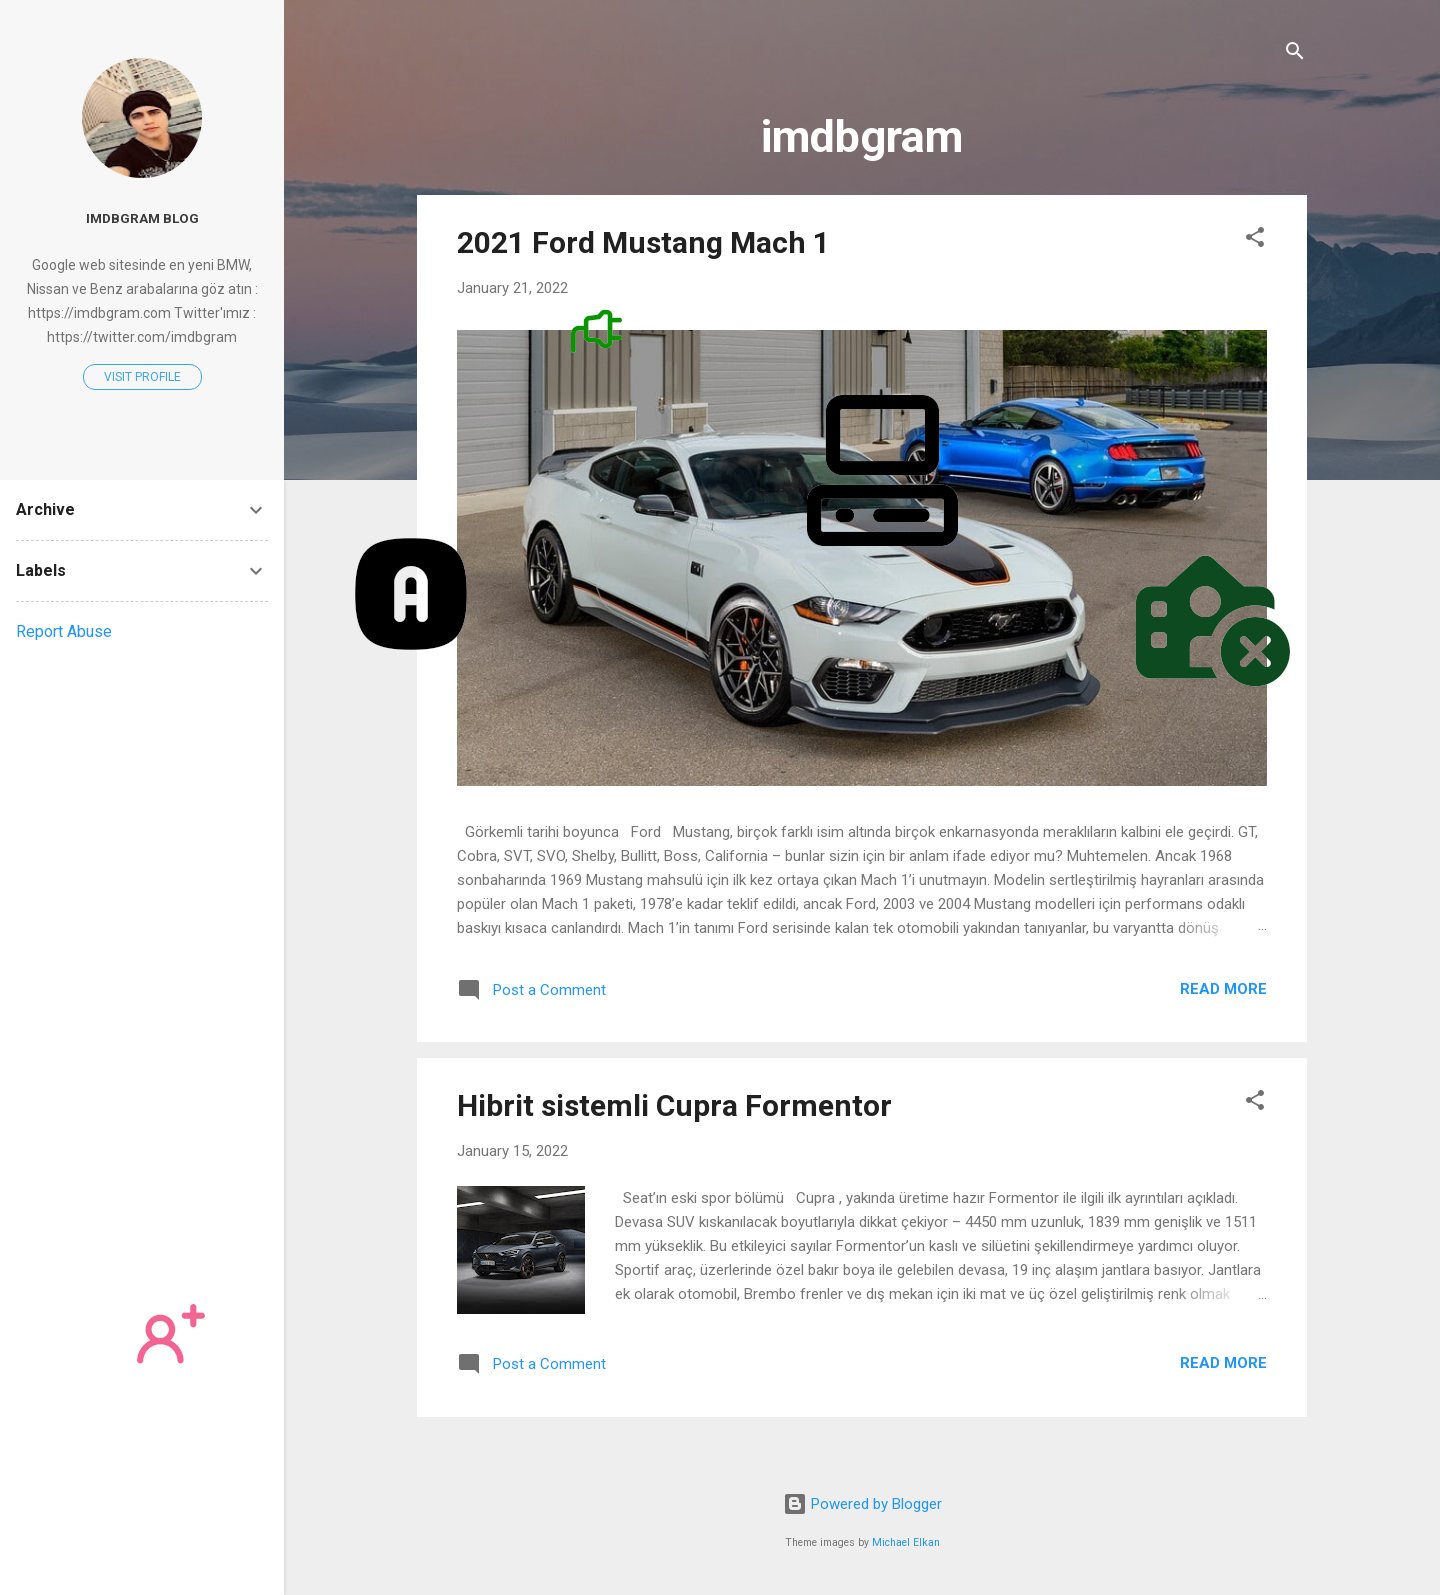 The image size is (1440, 1595). Describe the element at coordinates (171, 1338) in the screenshot. I see `add a new contact or friend` at that location.